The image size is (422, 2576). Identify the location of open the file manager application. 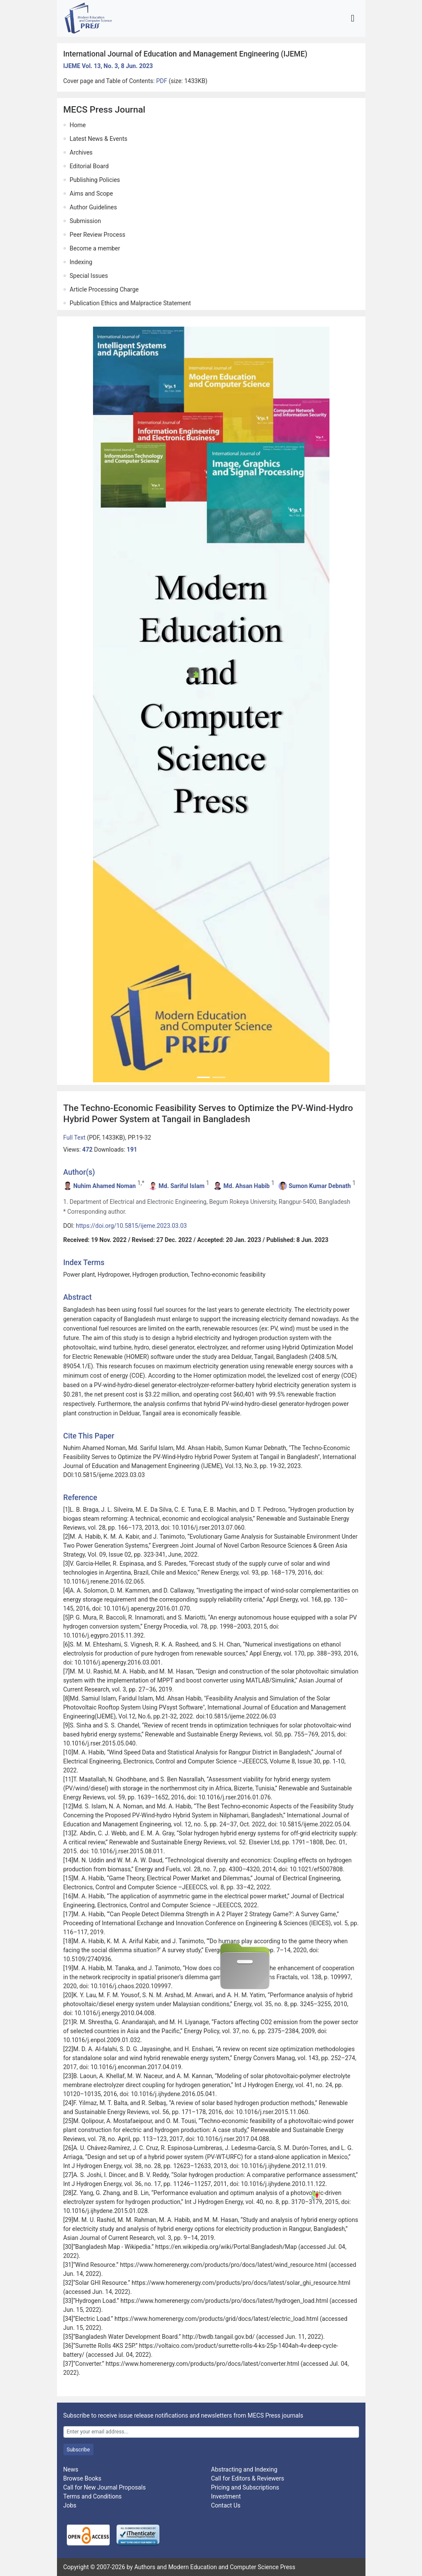
(245, 1966).